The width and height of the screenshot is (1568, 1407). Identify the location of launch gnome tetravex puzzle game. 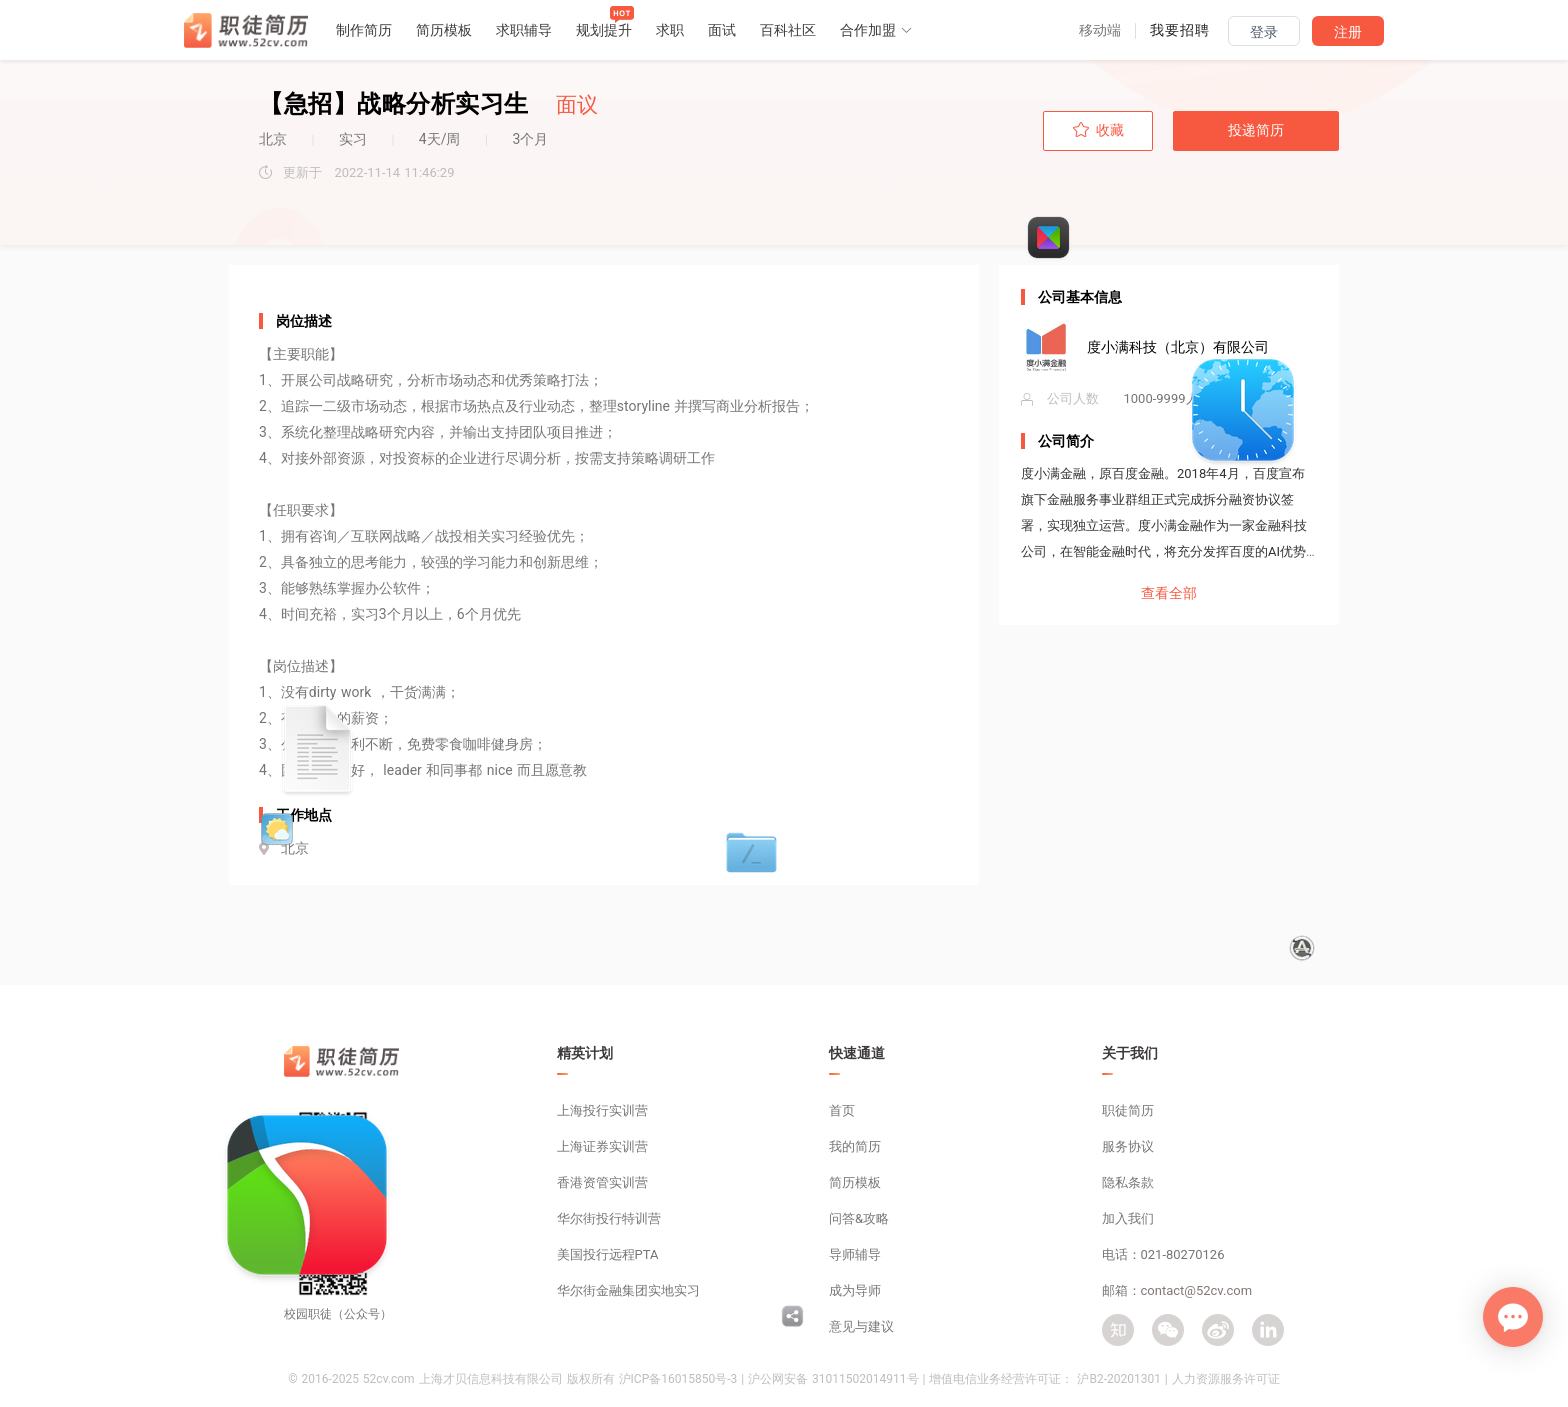
(1048, 237).